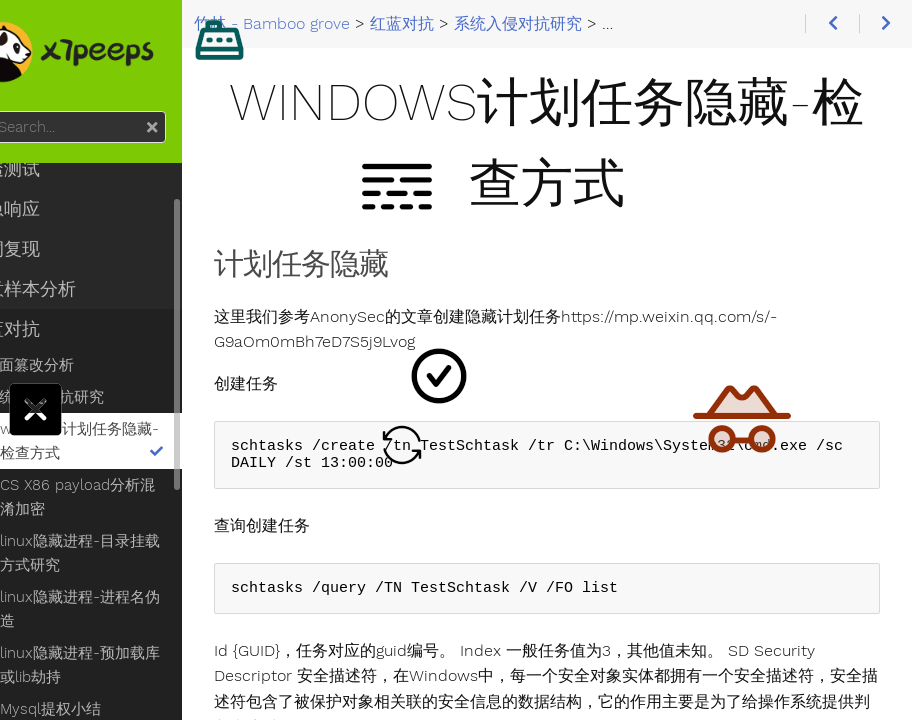 The image size is (912, 720). What do you see at coordinates (439, 376) in the screenshot?
I see `confirms a completed action or task` at bounding box center [439, 376].